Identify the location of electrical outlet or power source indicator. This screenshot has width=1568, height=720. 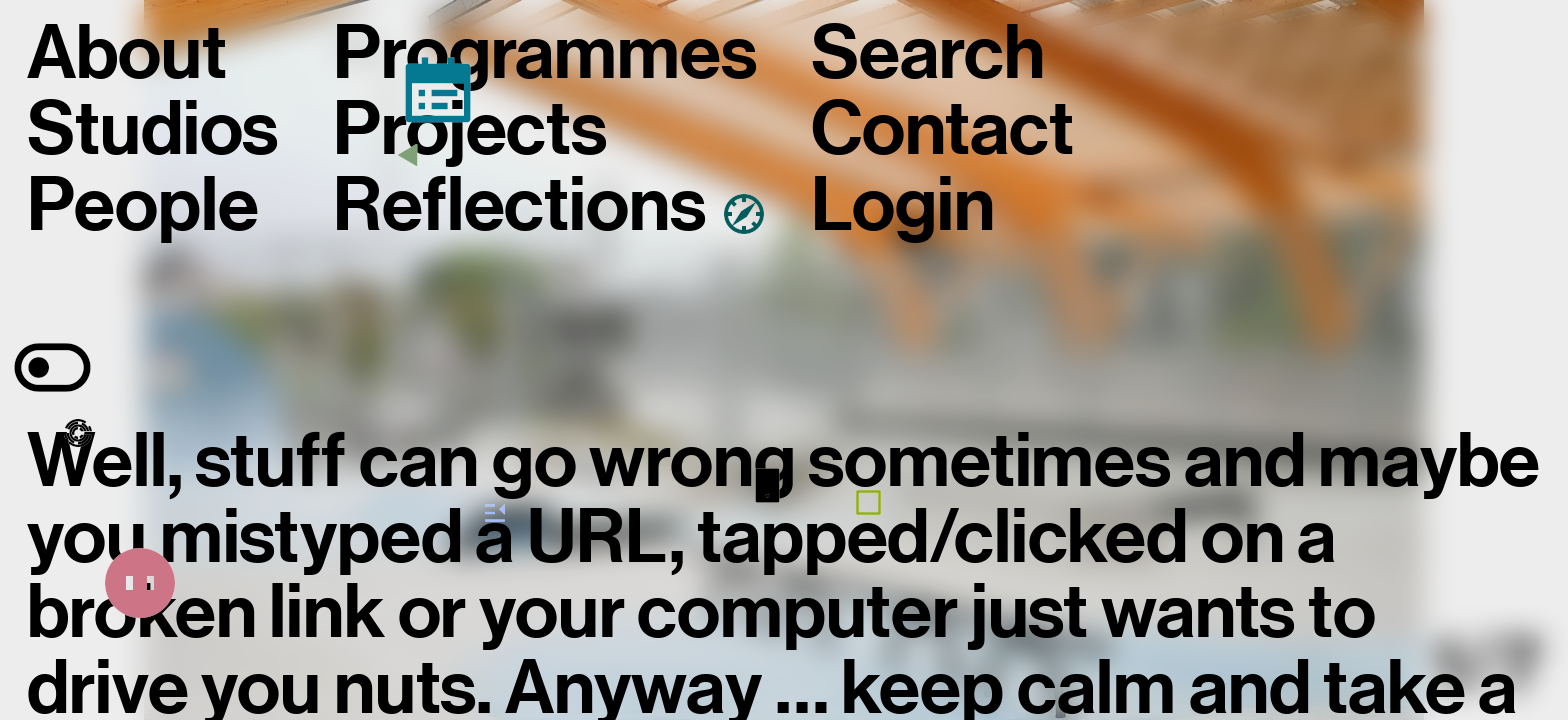
(140, 583).